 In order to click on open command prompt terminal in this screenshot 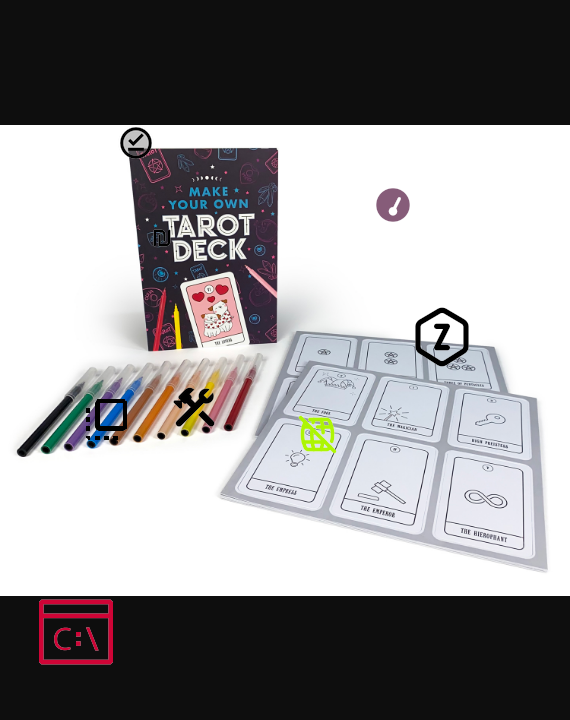, I will do `click(76, 632)`.